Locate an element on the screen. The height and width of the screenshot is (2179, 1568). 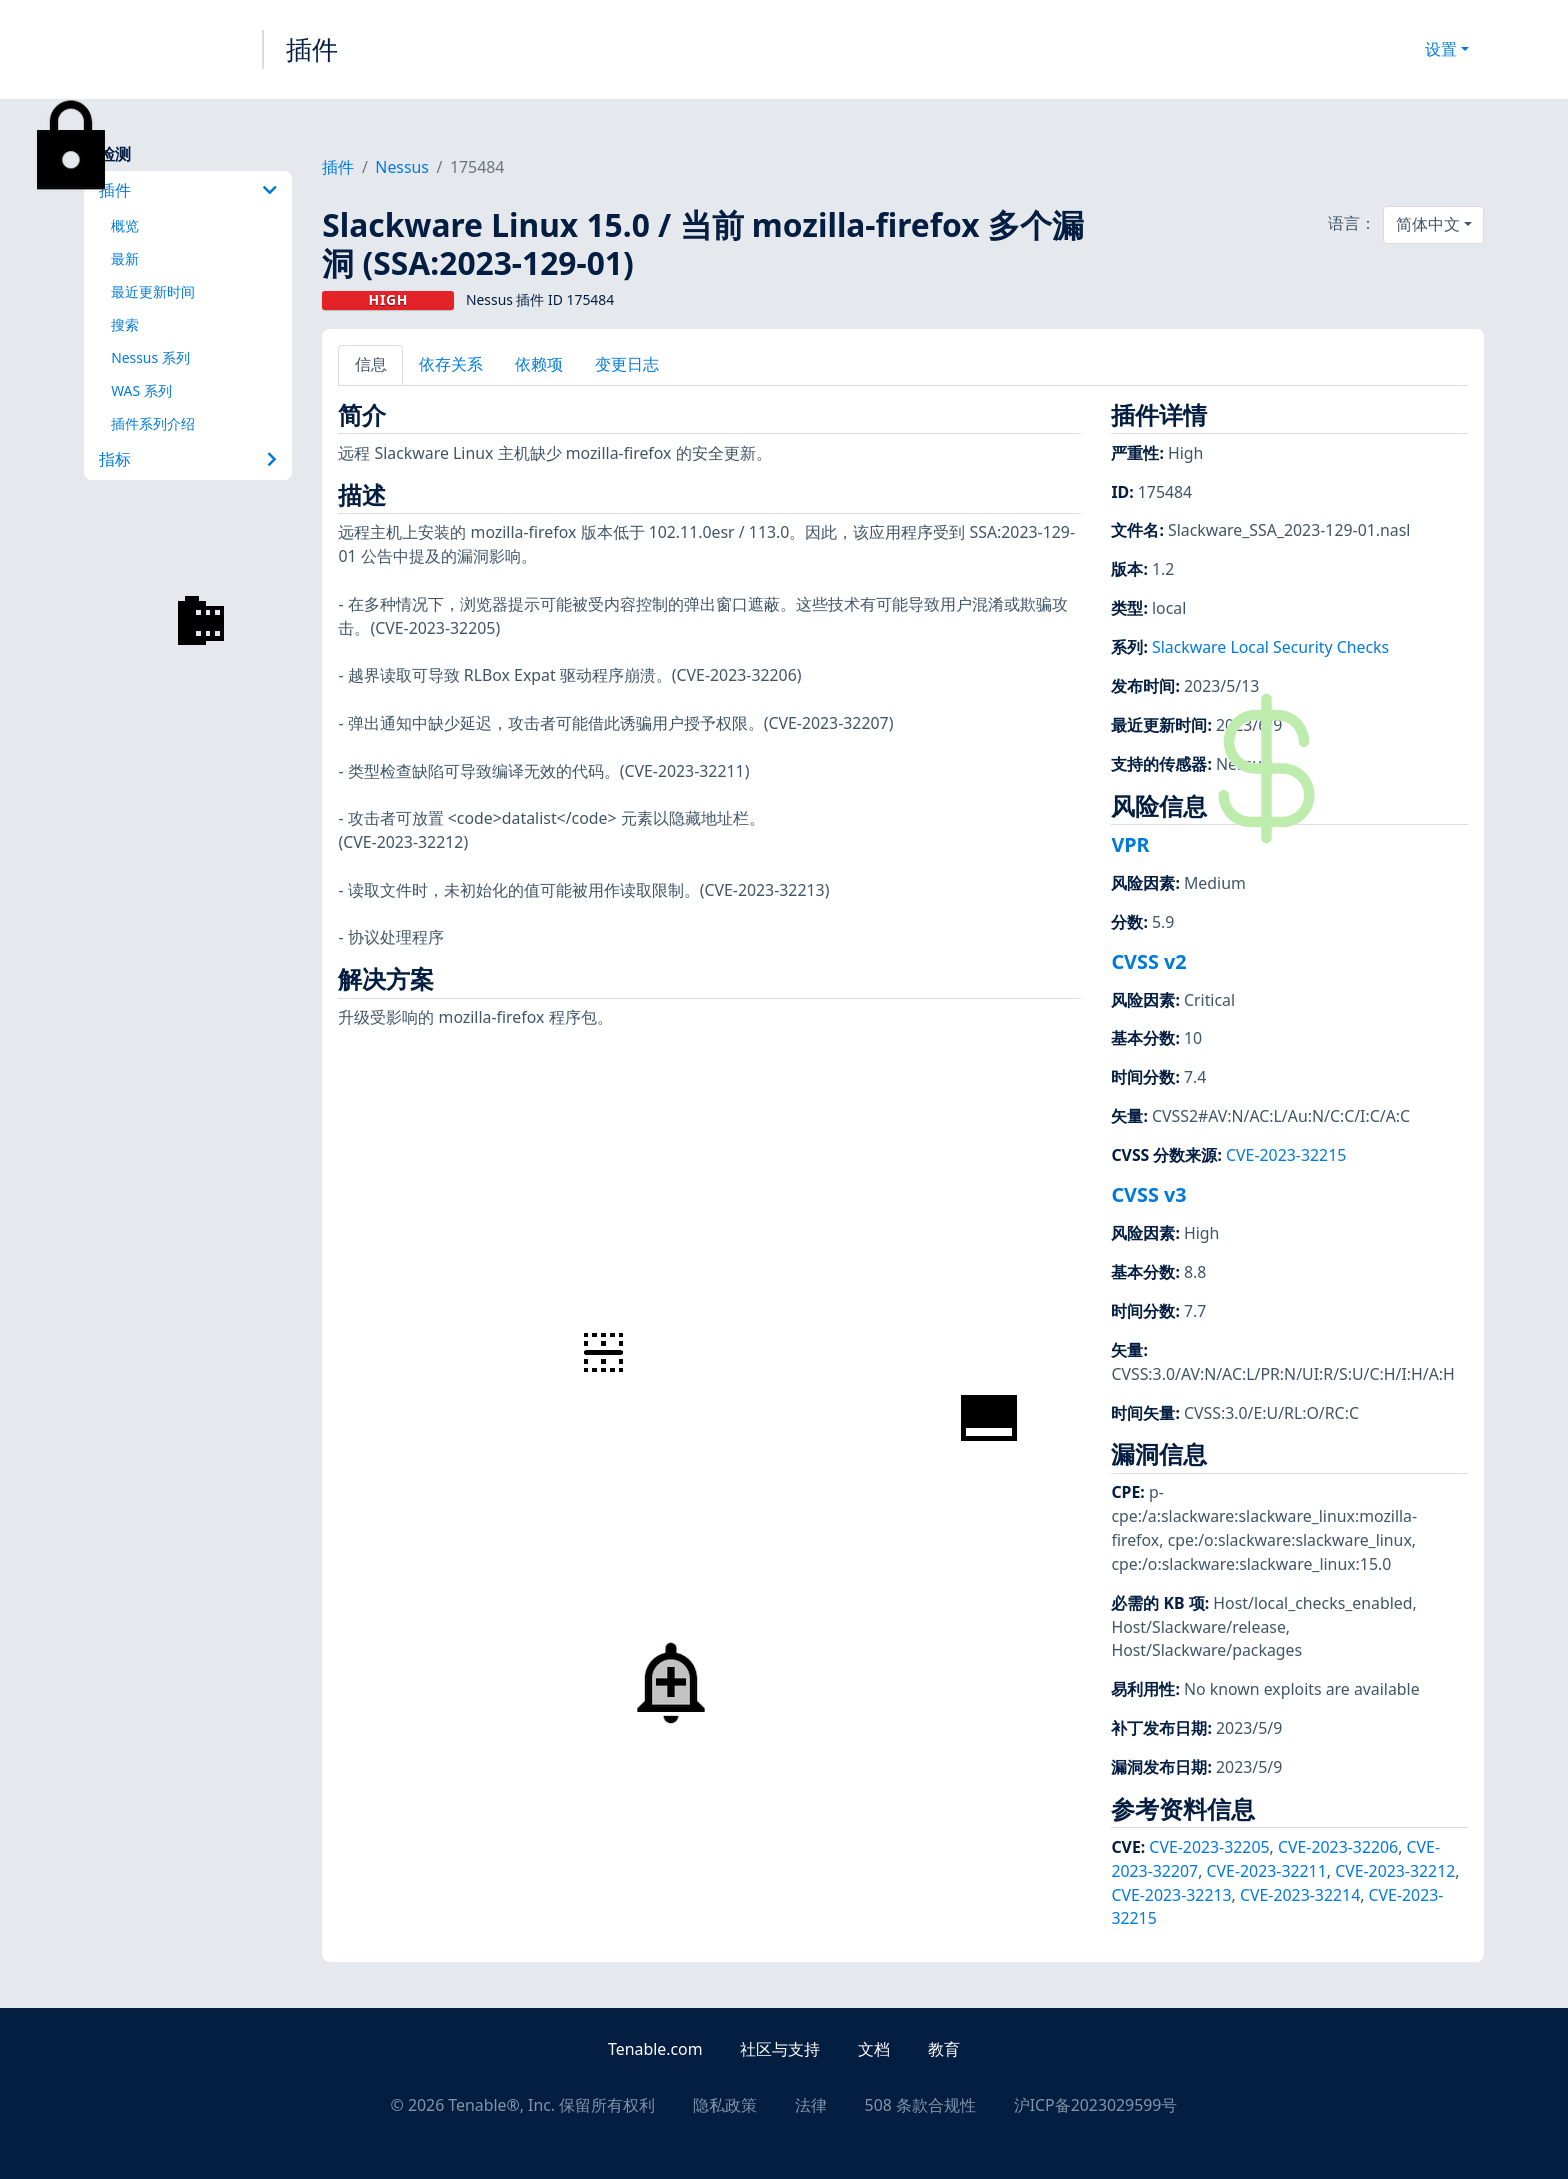
add horizontal border to selected cells is located at coordinates (603, 1352).